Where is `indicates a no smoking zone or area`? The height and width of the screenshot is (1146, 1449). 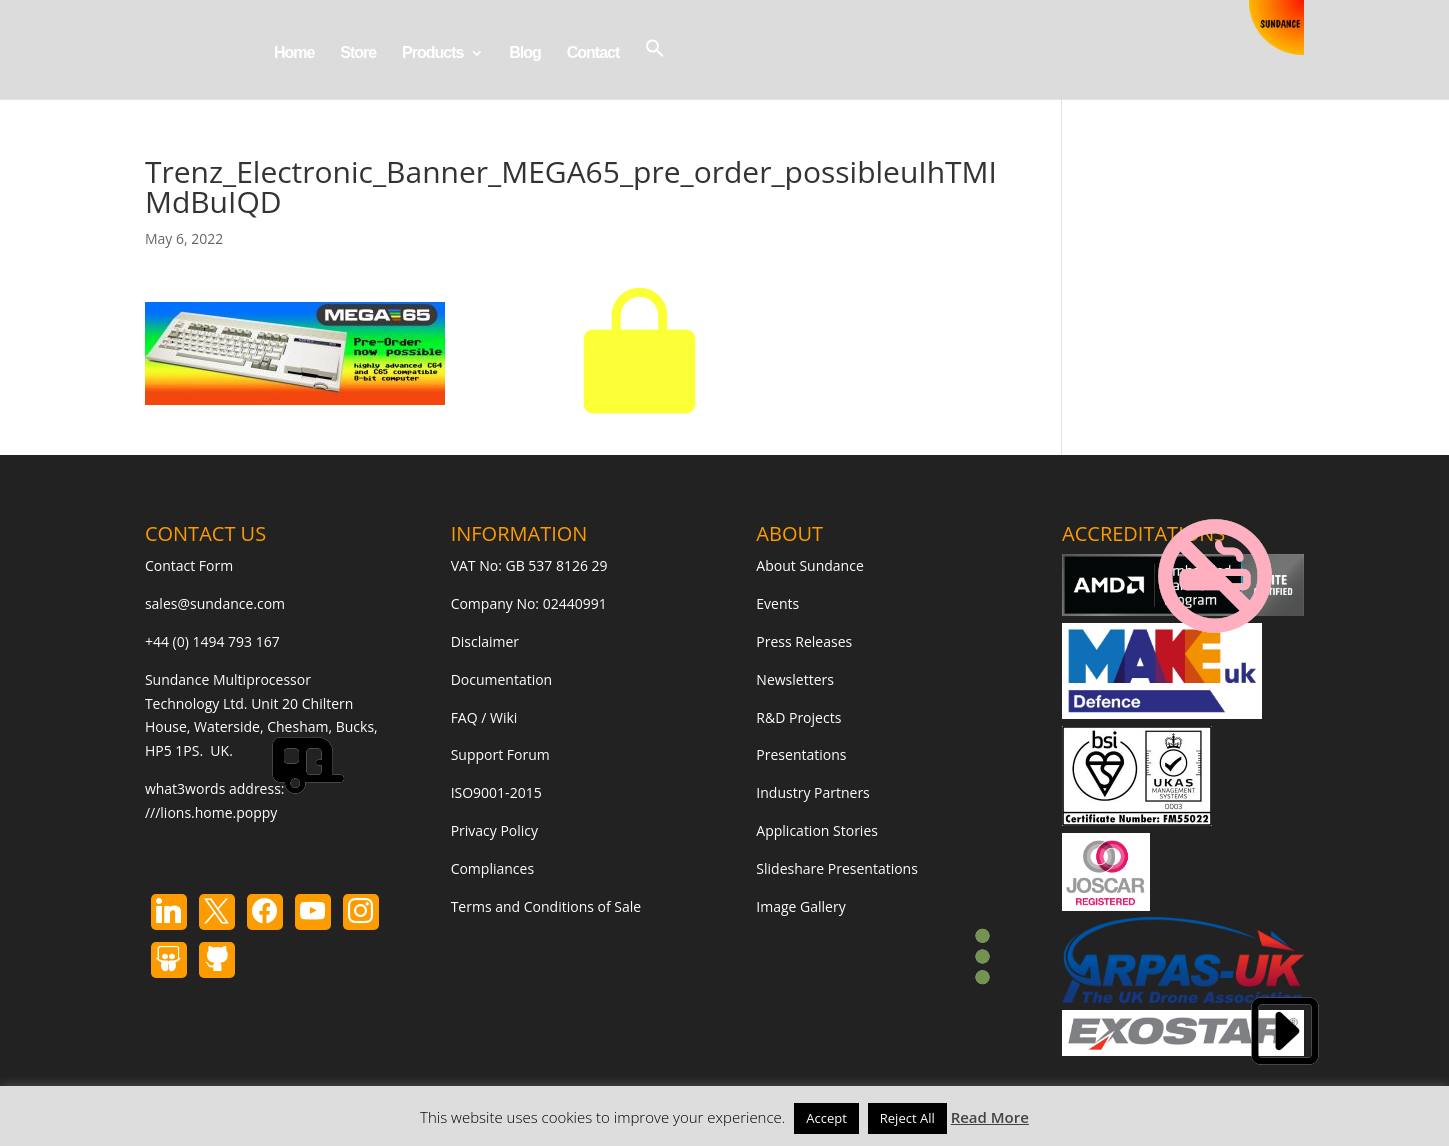 indicates a no smoking zone or area is located at coordinates (1215, 576).